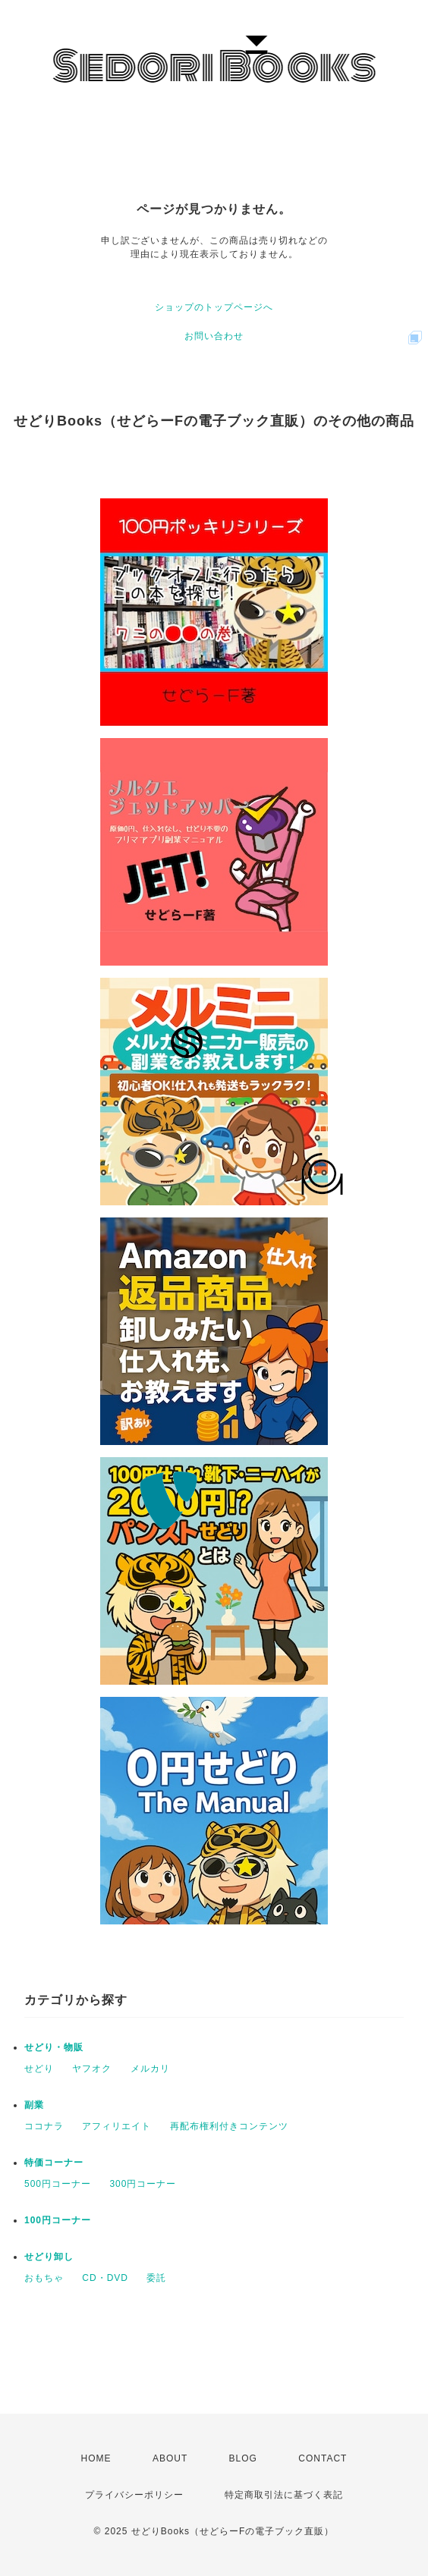 This screenshot has width=428, height=2576. I want to click on skip to bottom of page or list, so click(256, 45).